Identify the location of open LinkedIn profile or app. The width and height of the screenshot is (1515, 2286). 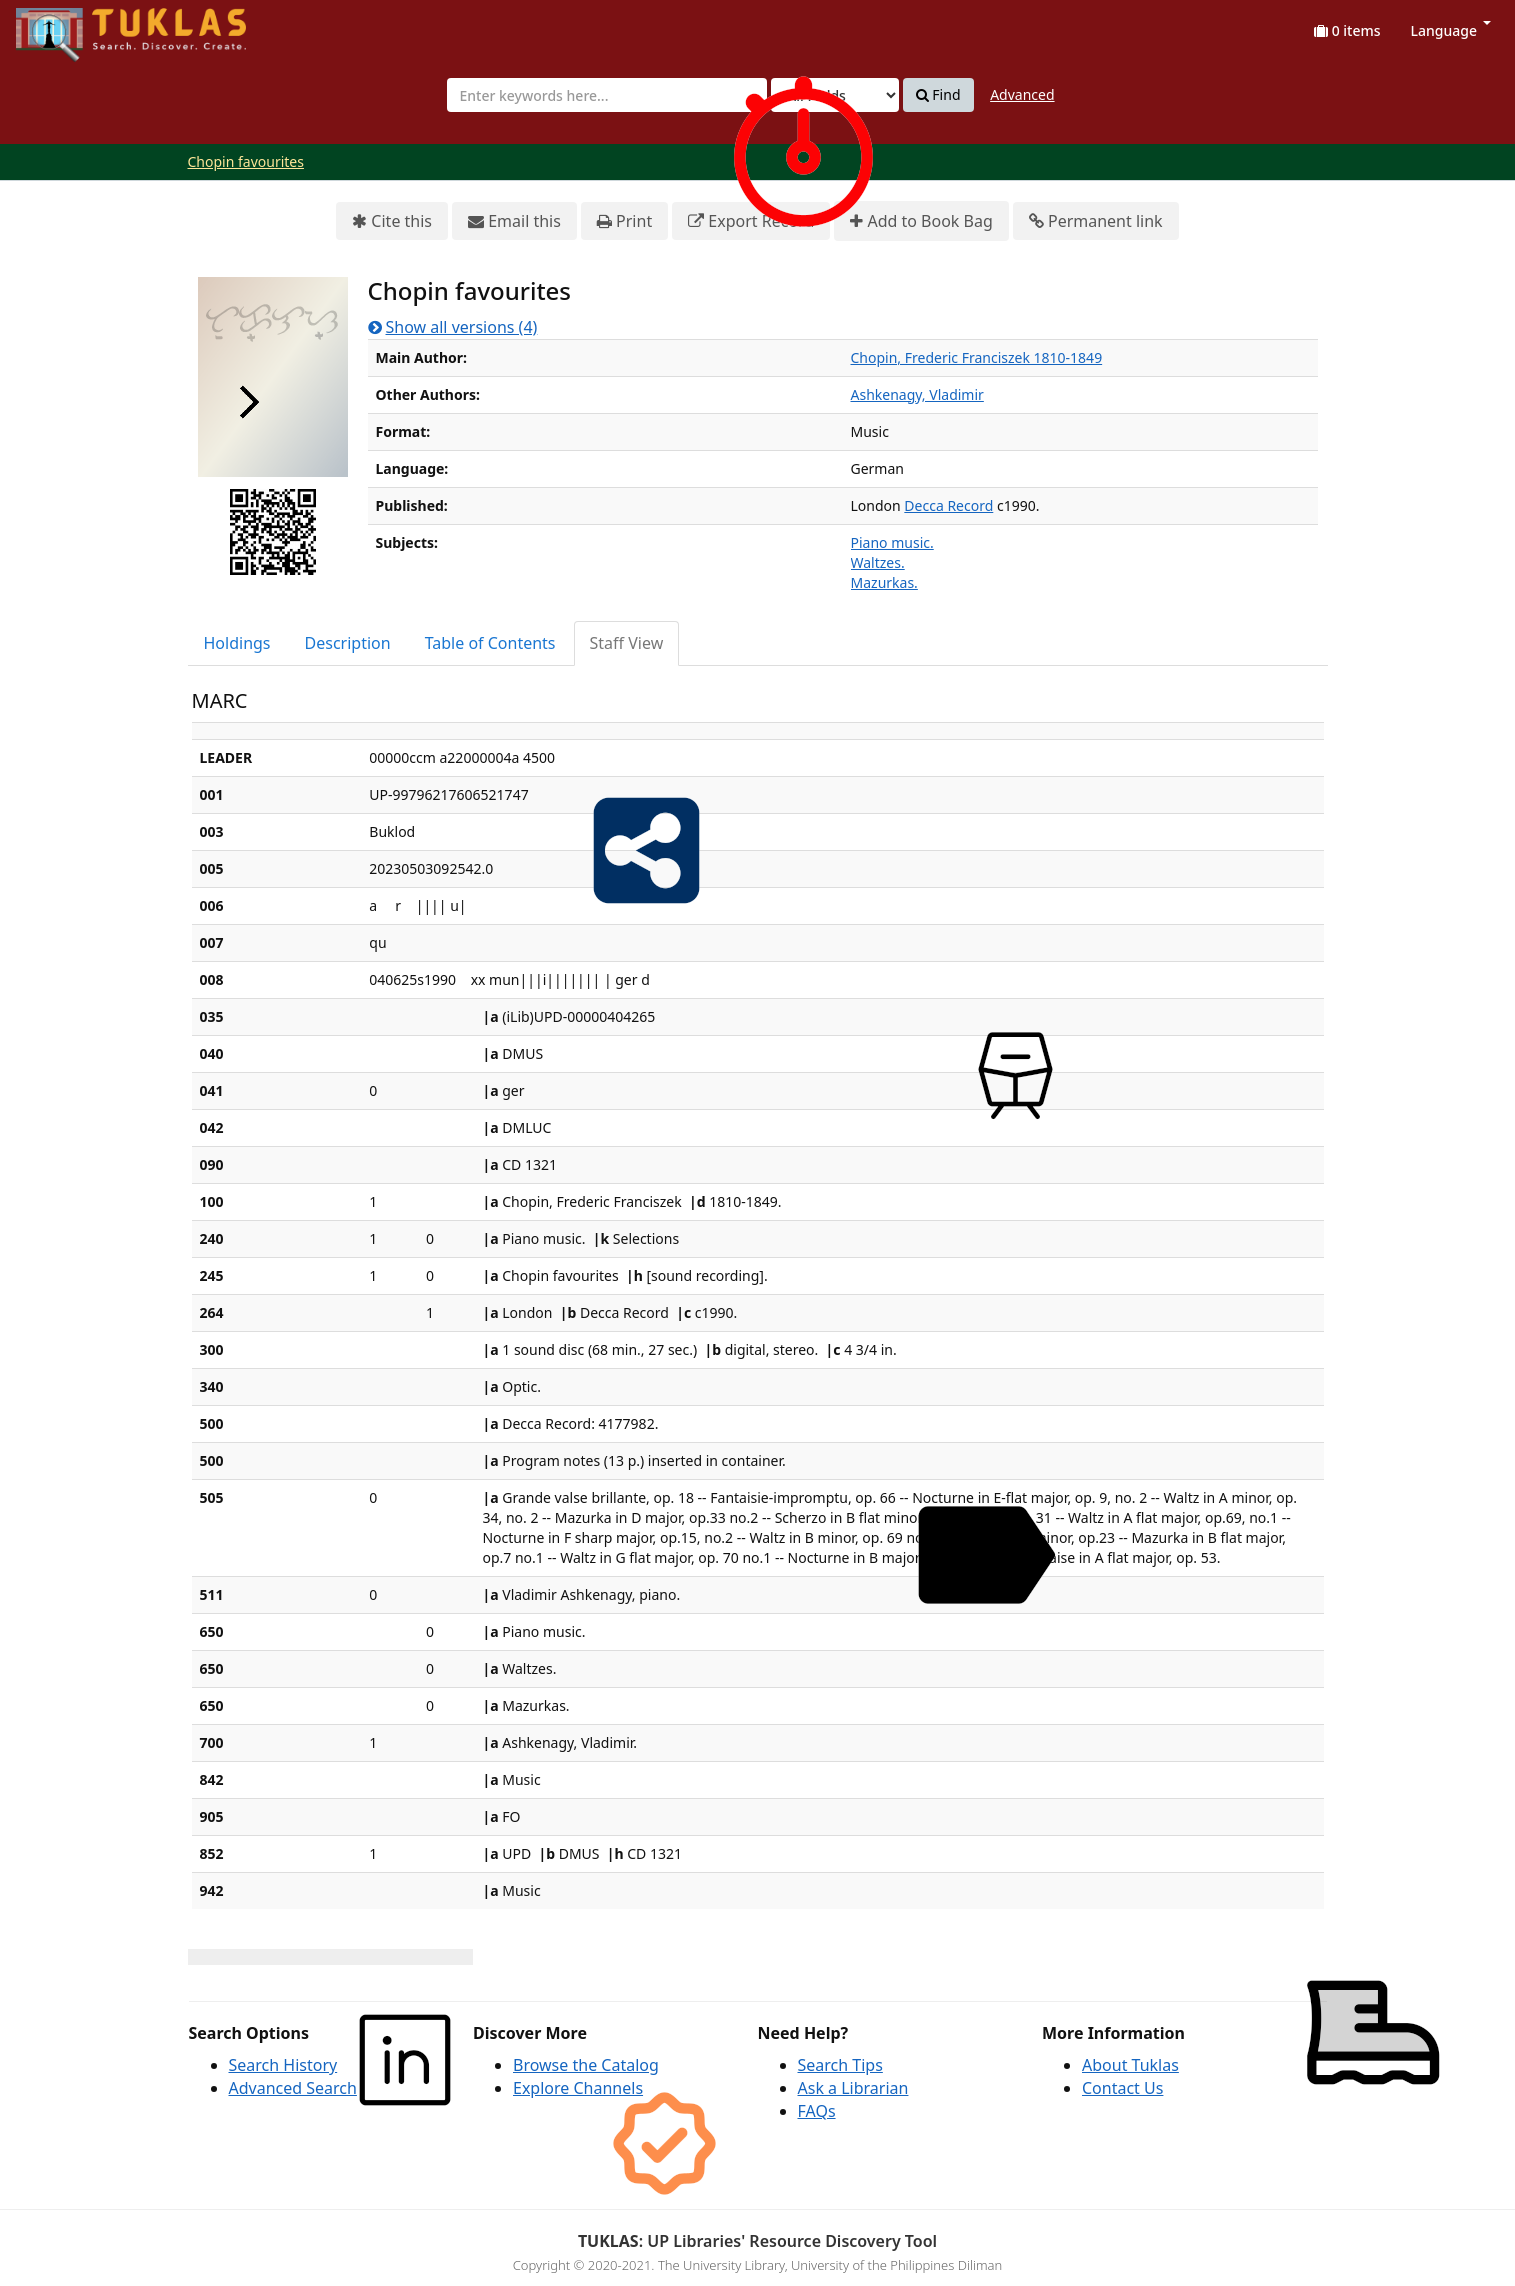
(405, 2060).